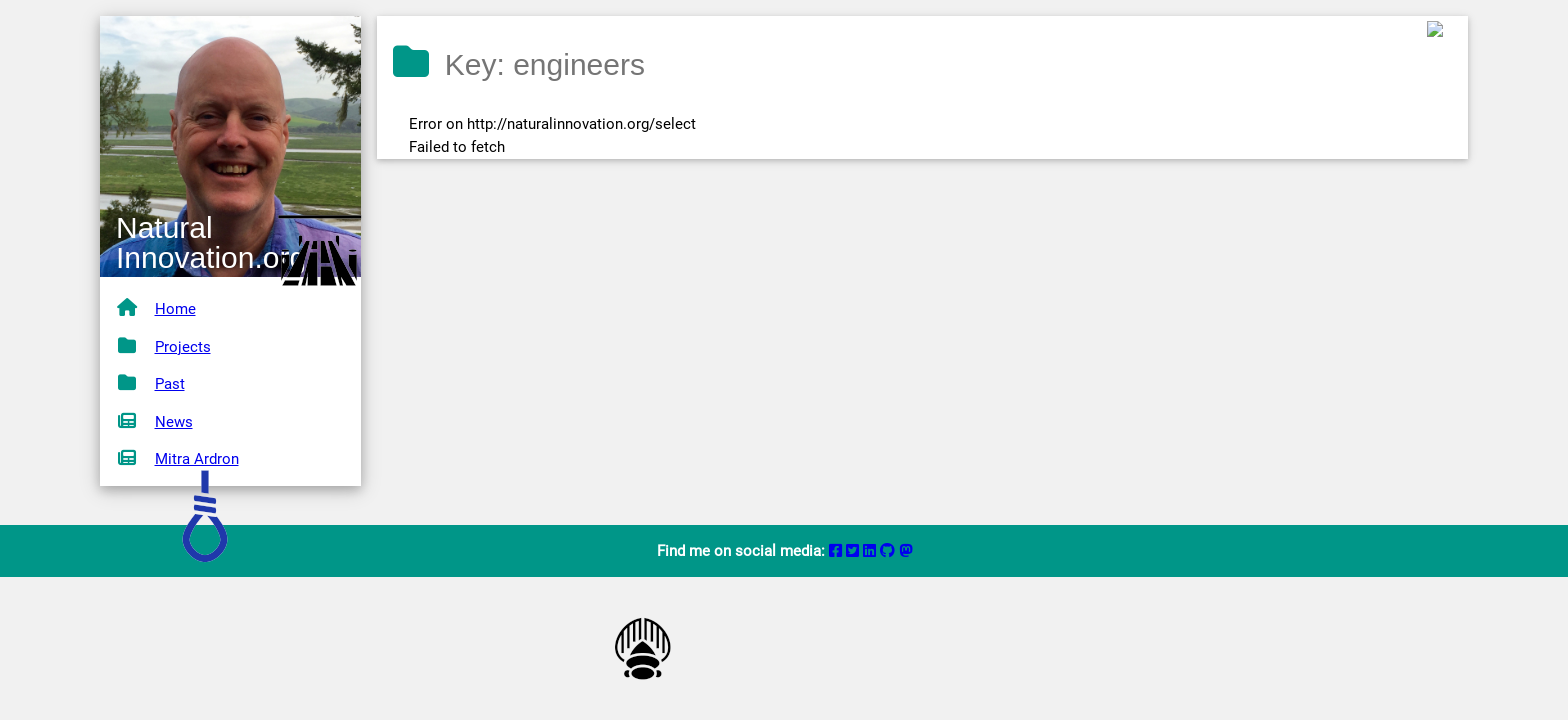 This screenshot has height=720, width=1568. What do you see at coordinates (319, 245) in the screenshot?
I see `wooden pier or dock structure` at bounding box center [319, 245].